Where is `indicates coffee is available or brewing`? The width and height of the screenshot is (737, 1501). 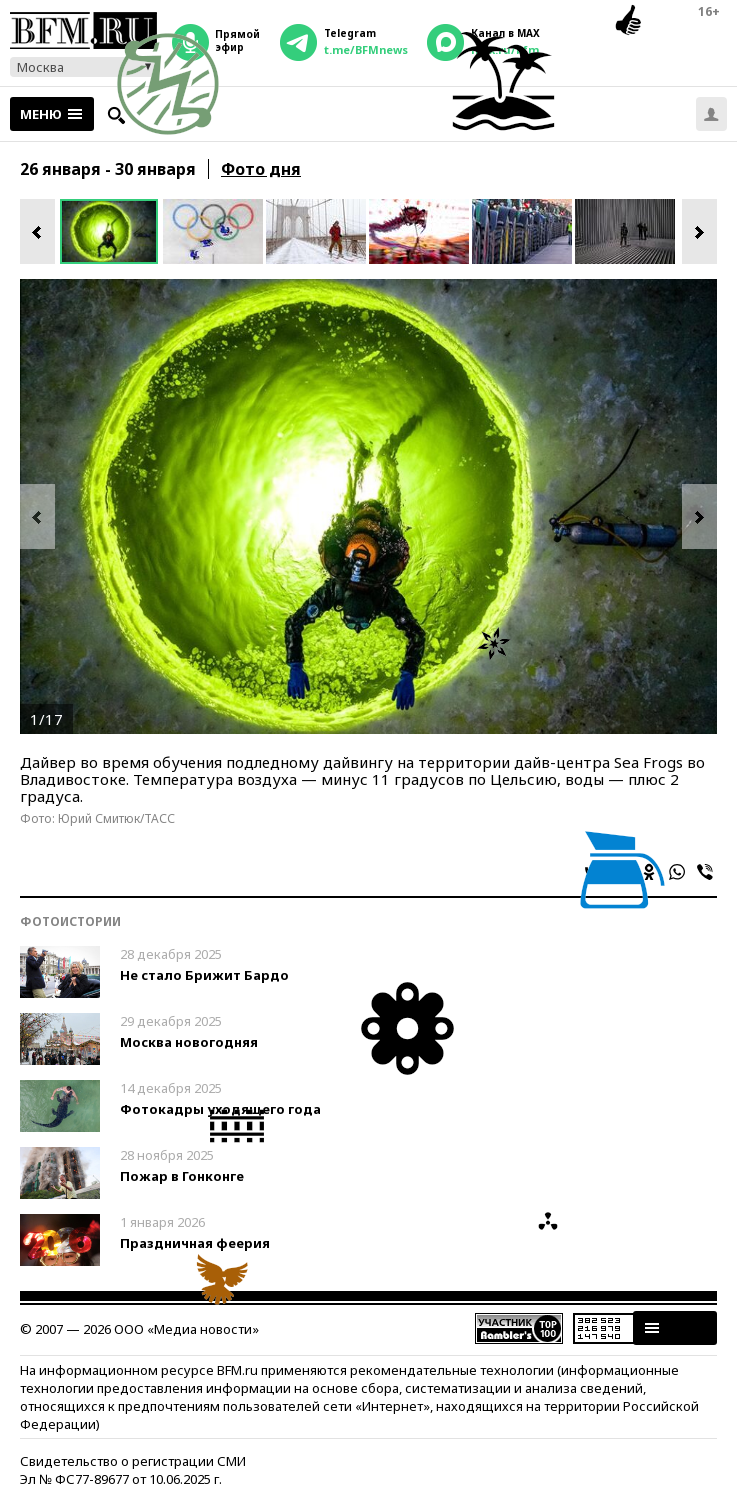
indicates coffee is available or brewing is located at coordinates (622, 869).